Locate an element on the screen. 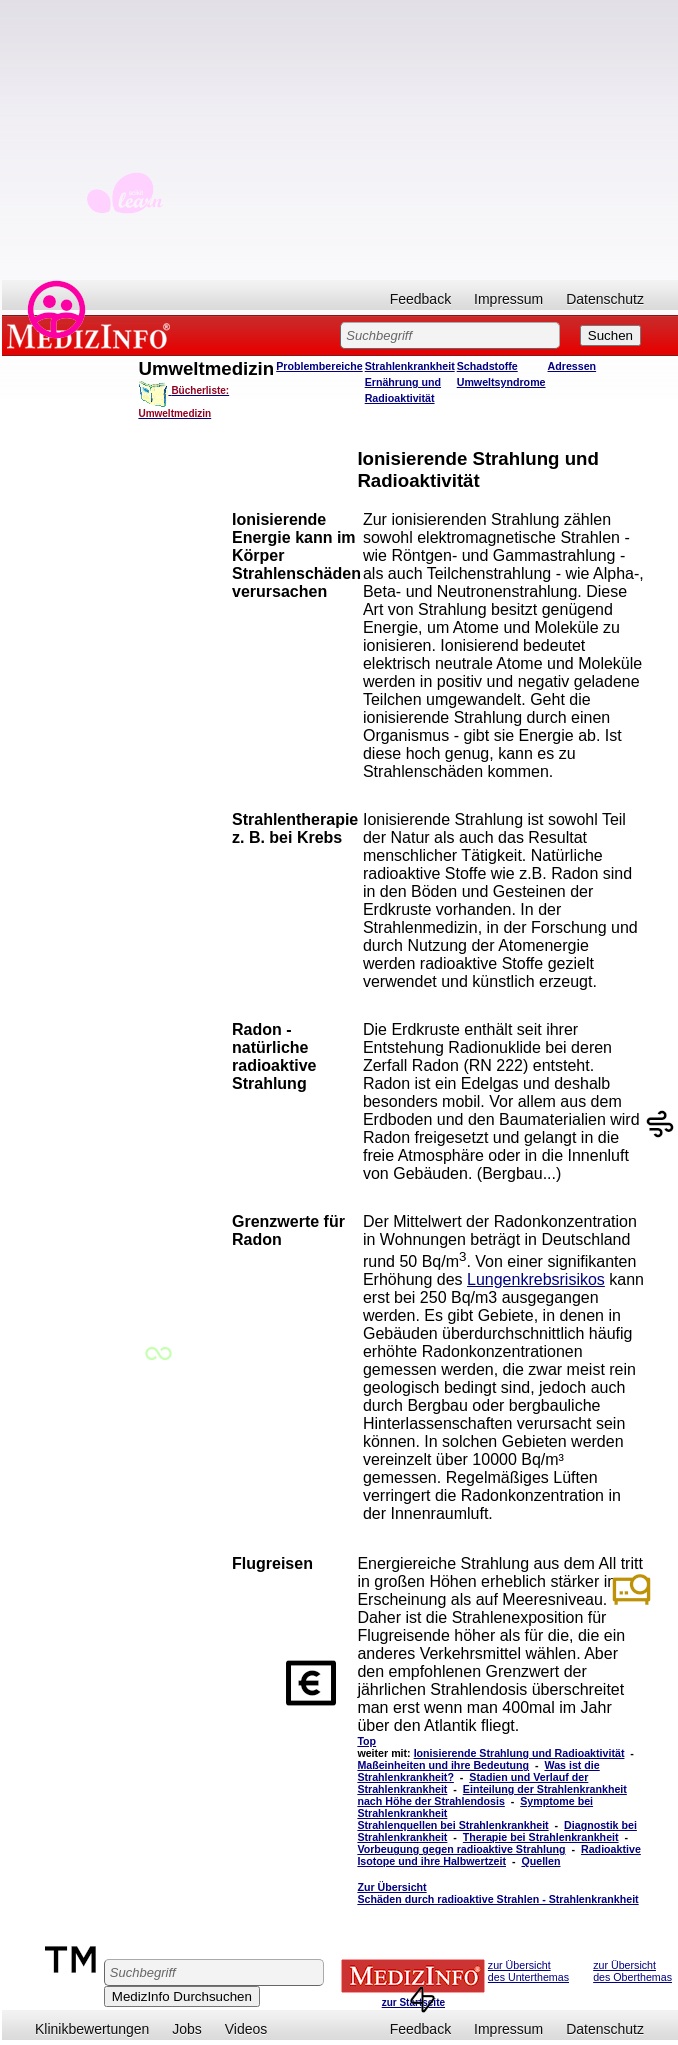 This screenshot has width=678, height=2045. indicates unlimited or infinite content is located at coordinates (158, 1353).